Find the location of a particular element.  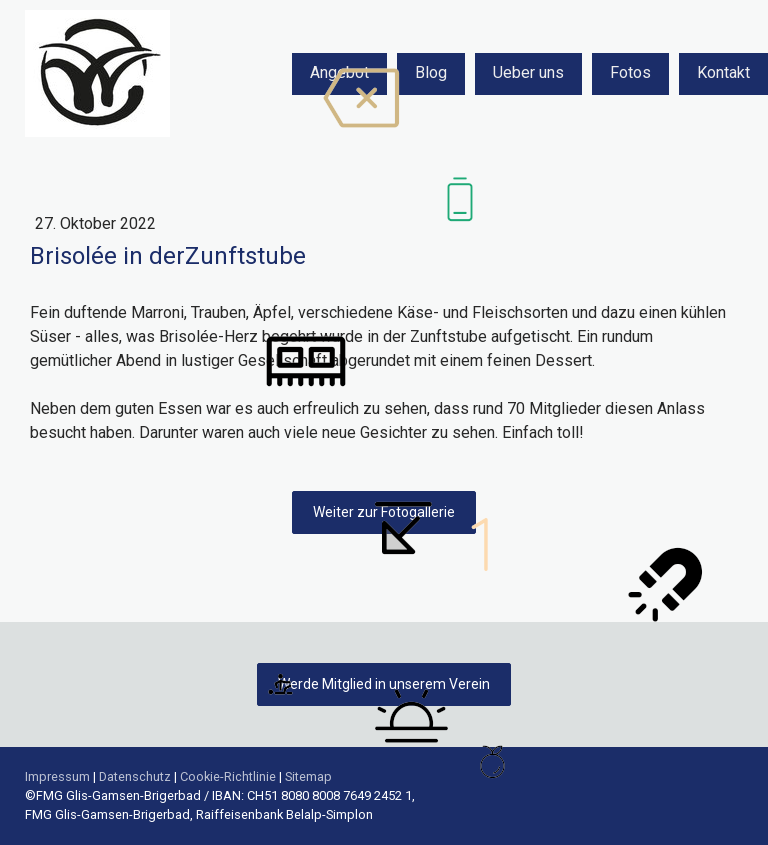

view system memory or RAM usage is located at coordinates (306, 360).